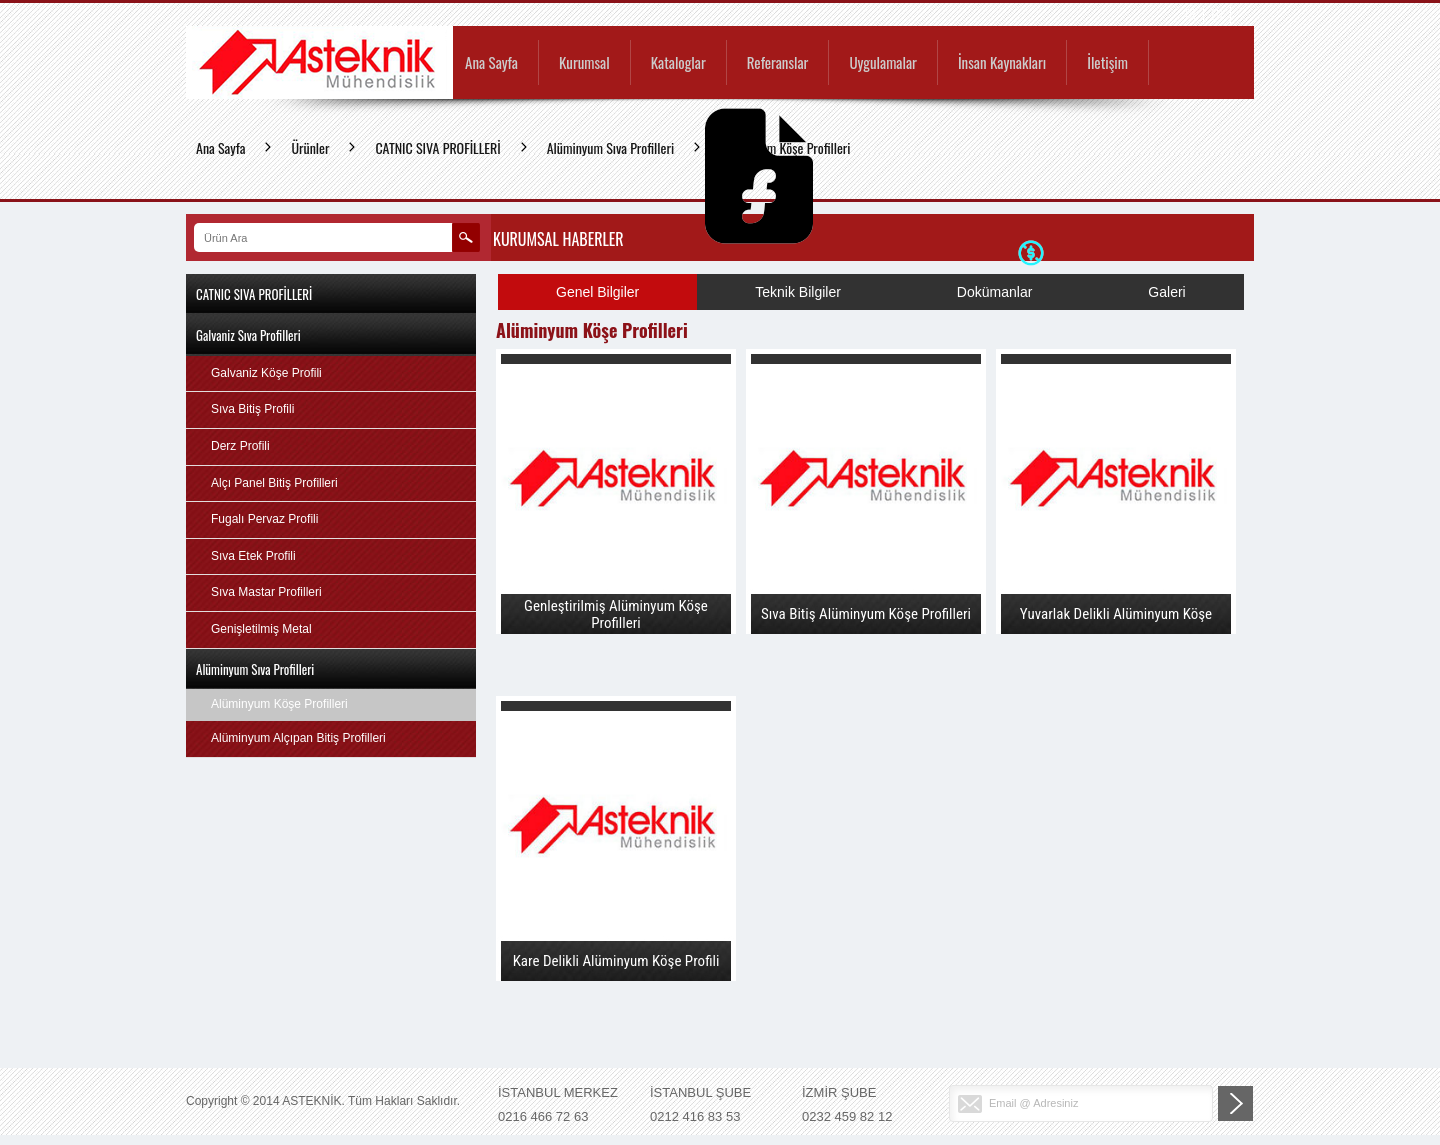 This screenshot has height=1145, width=1440. Describe the element at coordinates (759, 176) in the screenshot. I see `open a function or script file` at that location.